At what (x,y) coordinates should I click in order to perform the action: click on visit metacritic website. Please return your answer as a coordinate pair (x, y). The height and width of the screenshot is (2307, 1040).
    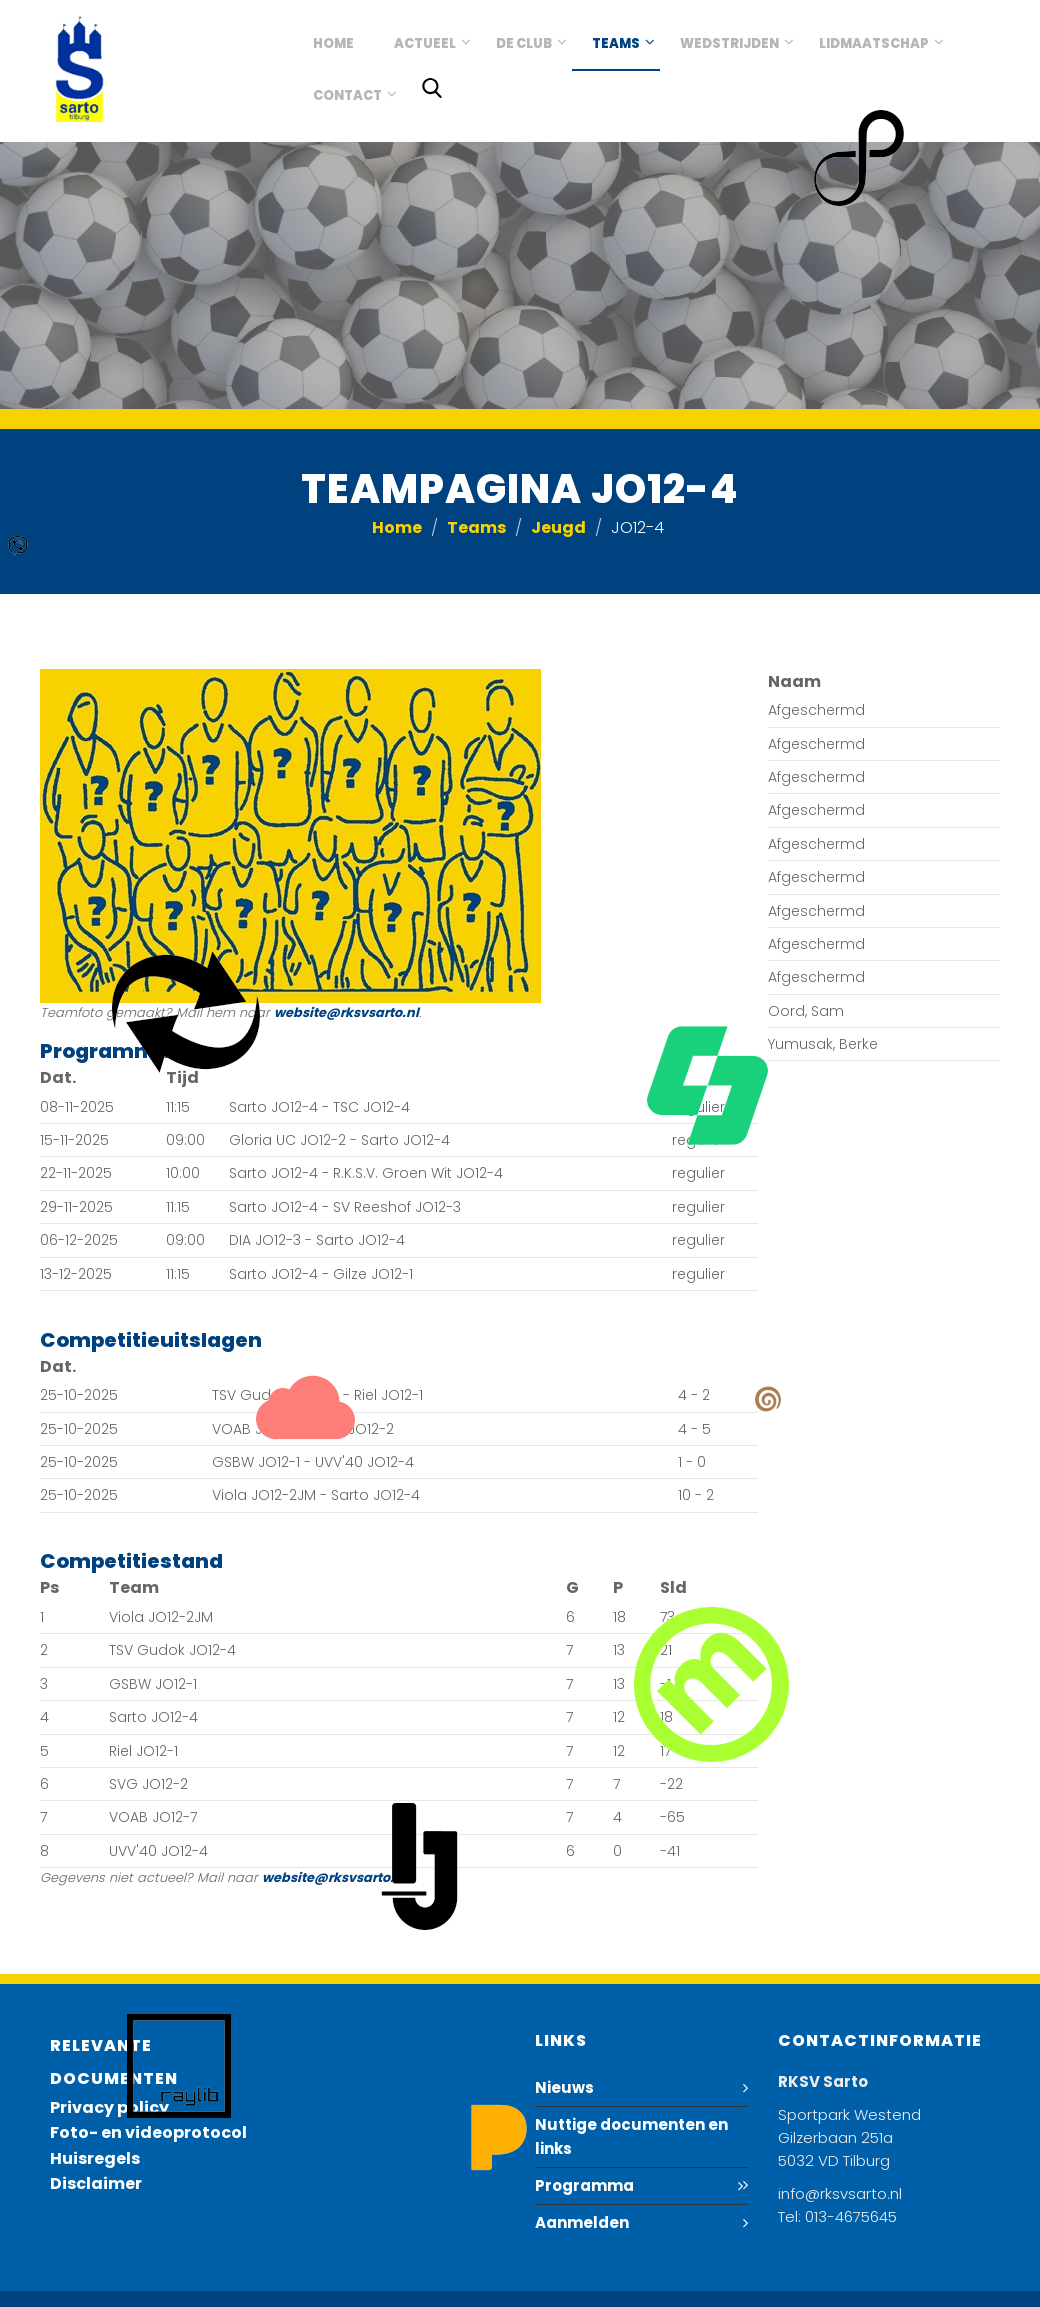
    Looking at the image, I should click on (711, 1684).